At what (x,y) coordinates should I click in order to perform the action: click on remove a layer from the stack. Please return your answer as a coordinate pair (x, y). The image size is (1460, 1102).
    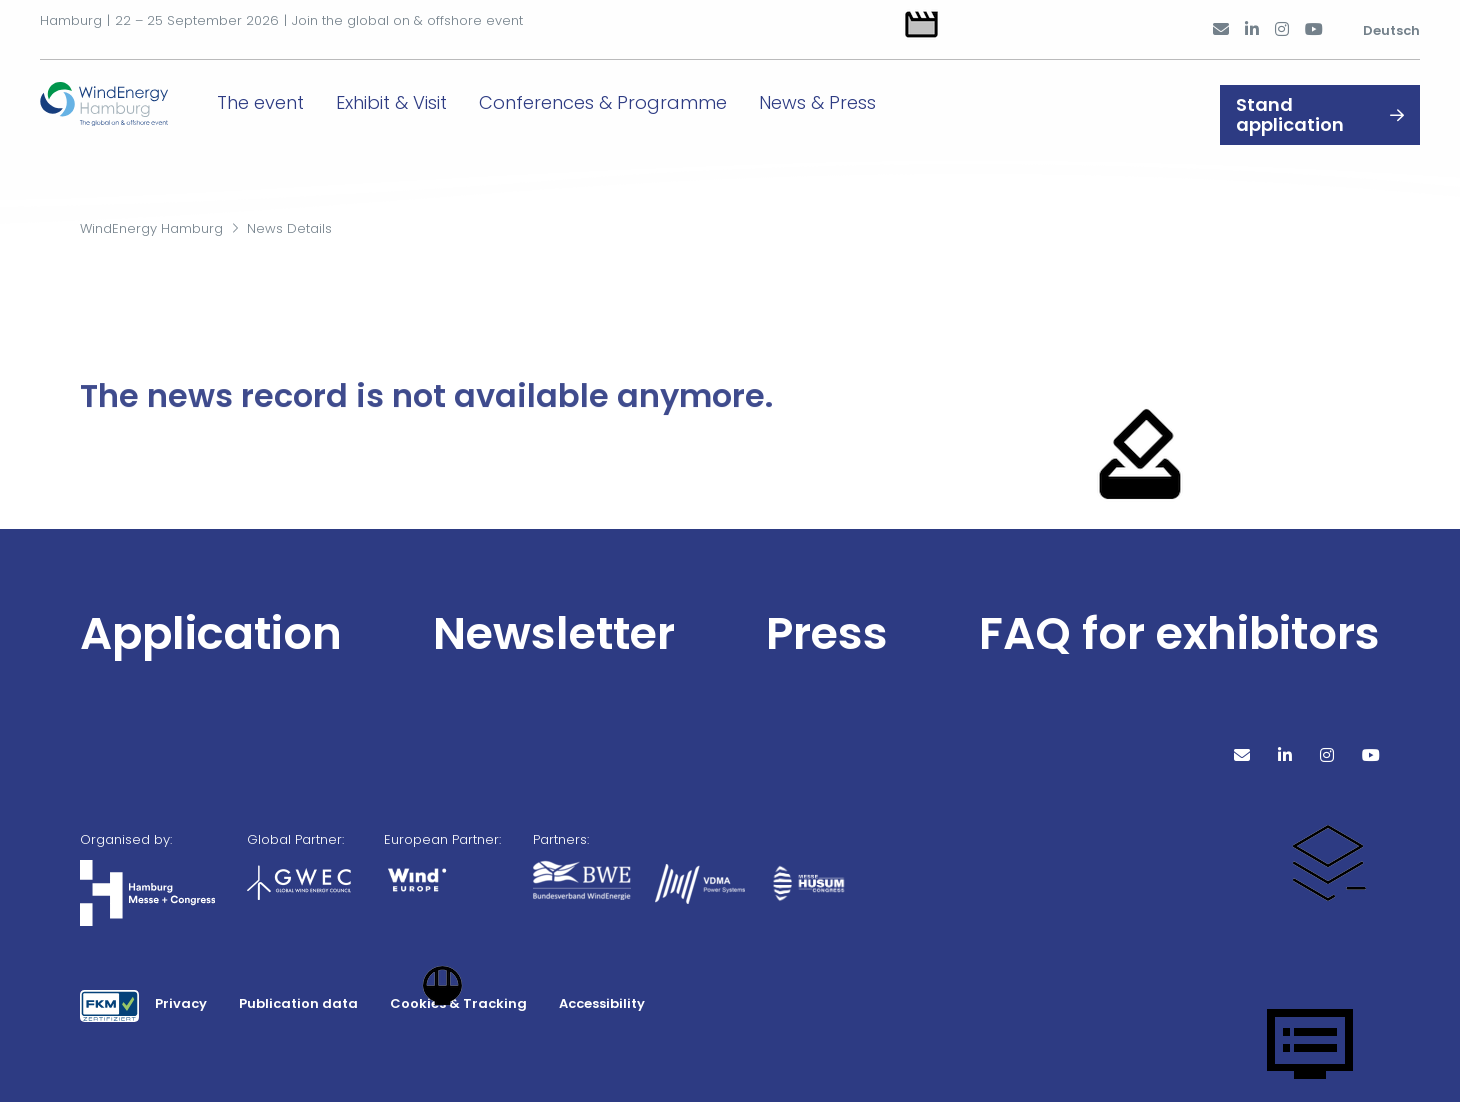
    Looking at the image, I should click on (1328, 863).